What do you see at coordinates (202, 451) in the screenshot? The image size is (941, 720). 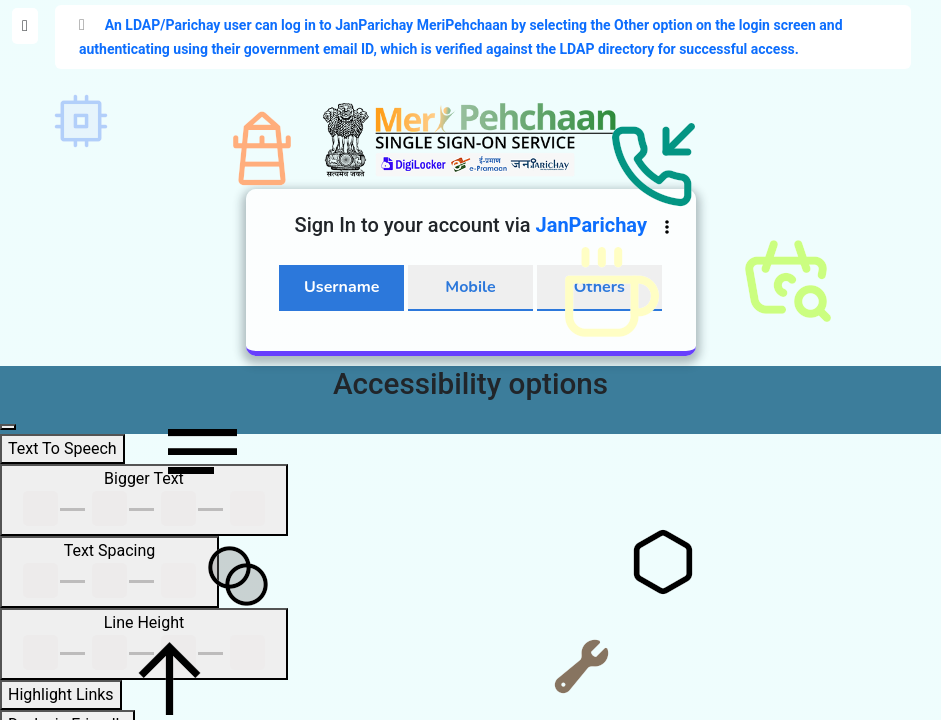 I see `view or access notes` at bounding box center [202, 451].